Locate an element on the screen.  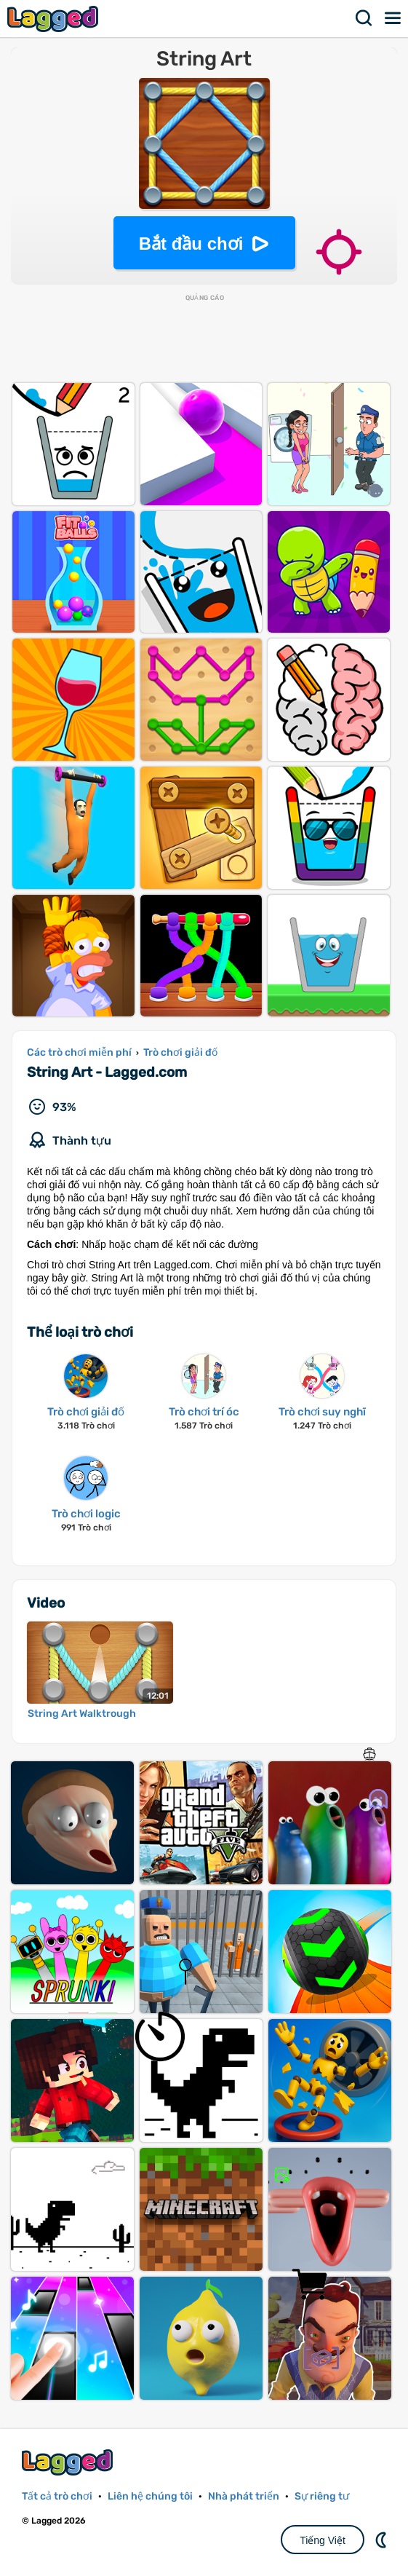
view your shopping cart is located at coordinates (310, 2284).